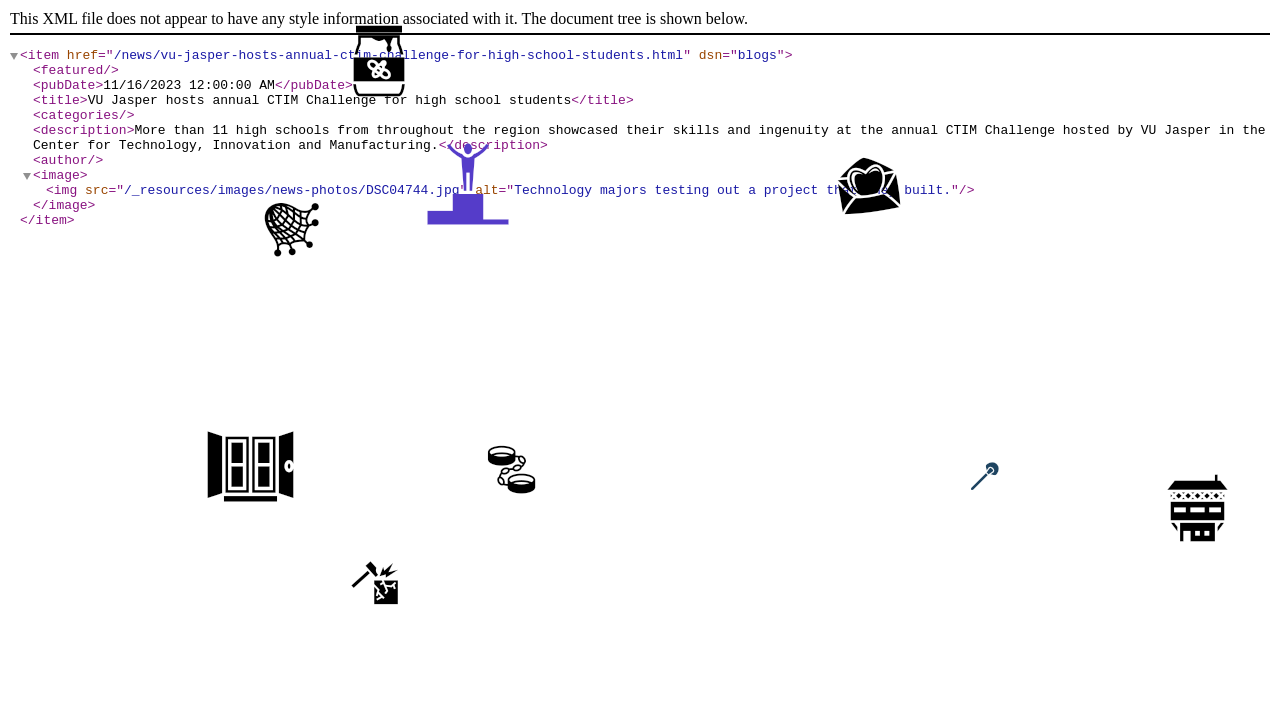  Describe the element at coordinates (250, 466) in the screenshot. I see `open a new window or panel` at that location.